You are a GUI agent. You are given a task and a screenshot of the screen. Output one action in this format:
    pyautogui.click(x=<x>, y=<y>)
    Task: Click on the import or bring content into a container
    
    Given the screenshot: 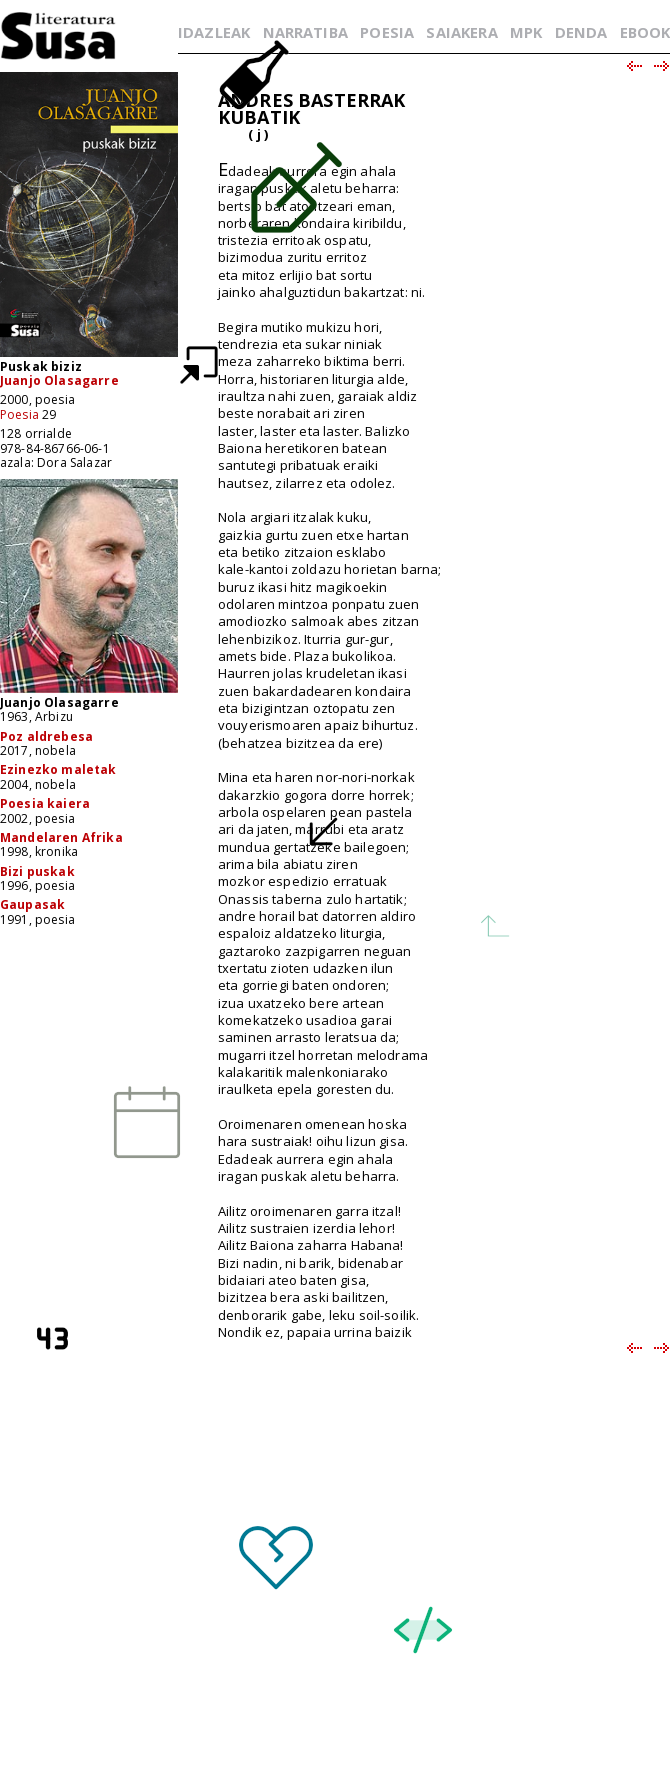 What is the action you would take?
    pyautogui.click(x=199, y=365)
    